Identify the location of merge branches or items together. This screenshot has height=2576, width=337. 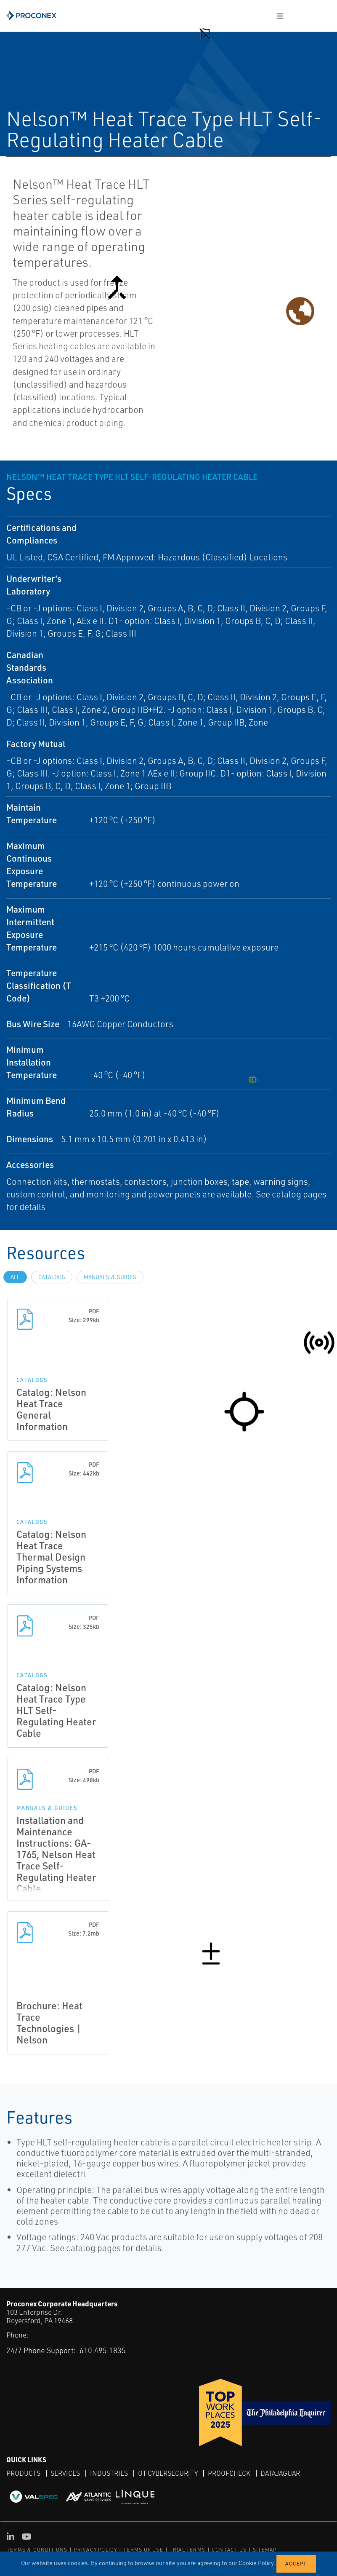
(117, 287).